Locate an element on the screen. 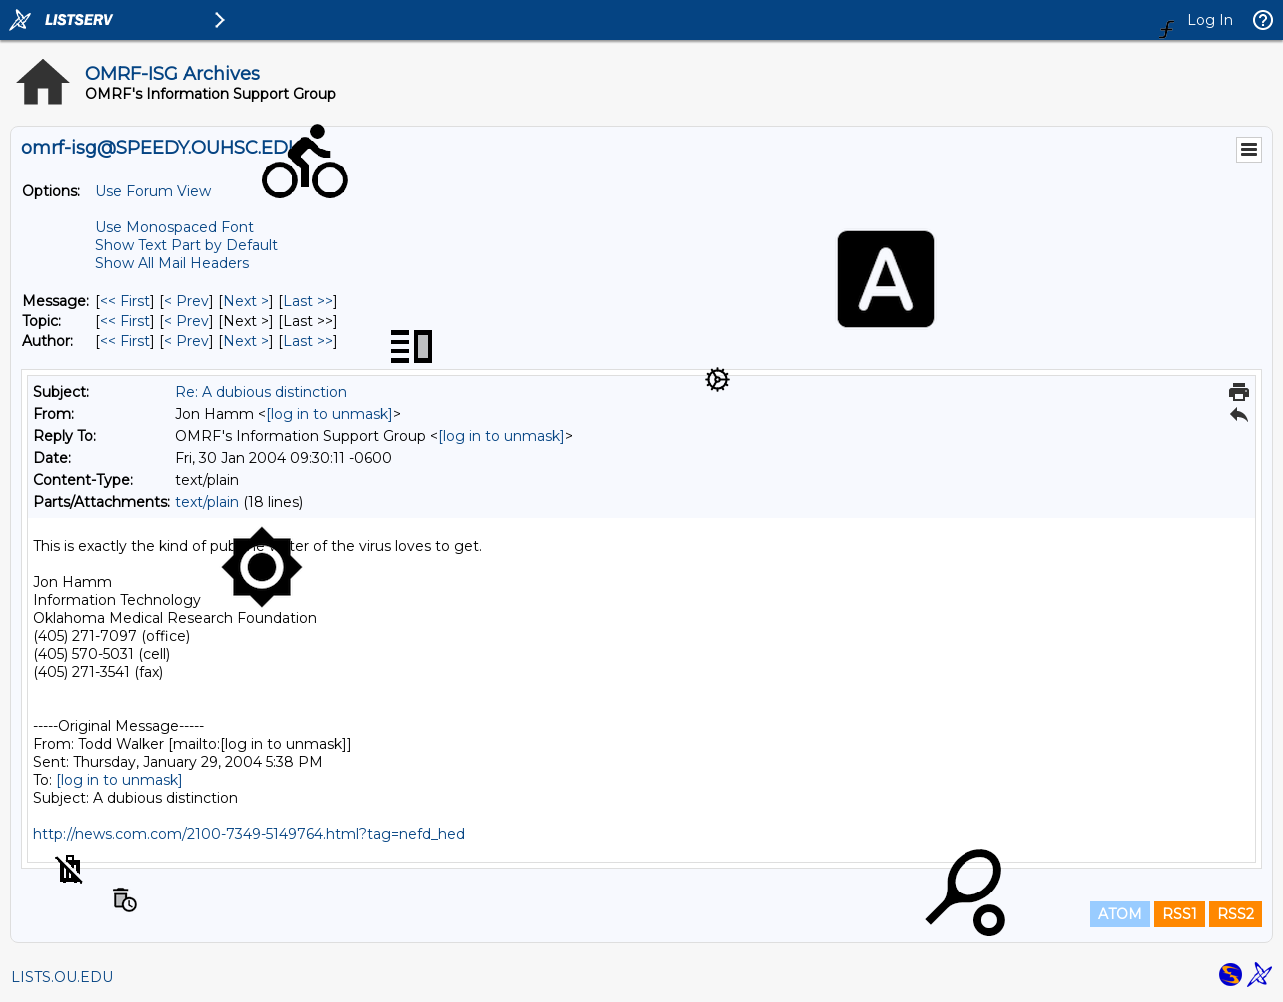 The width and height of the screenshot is (1283, 1002). no luggage allowed in this area is located at coordinates (70, 869).